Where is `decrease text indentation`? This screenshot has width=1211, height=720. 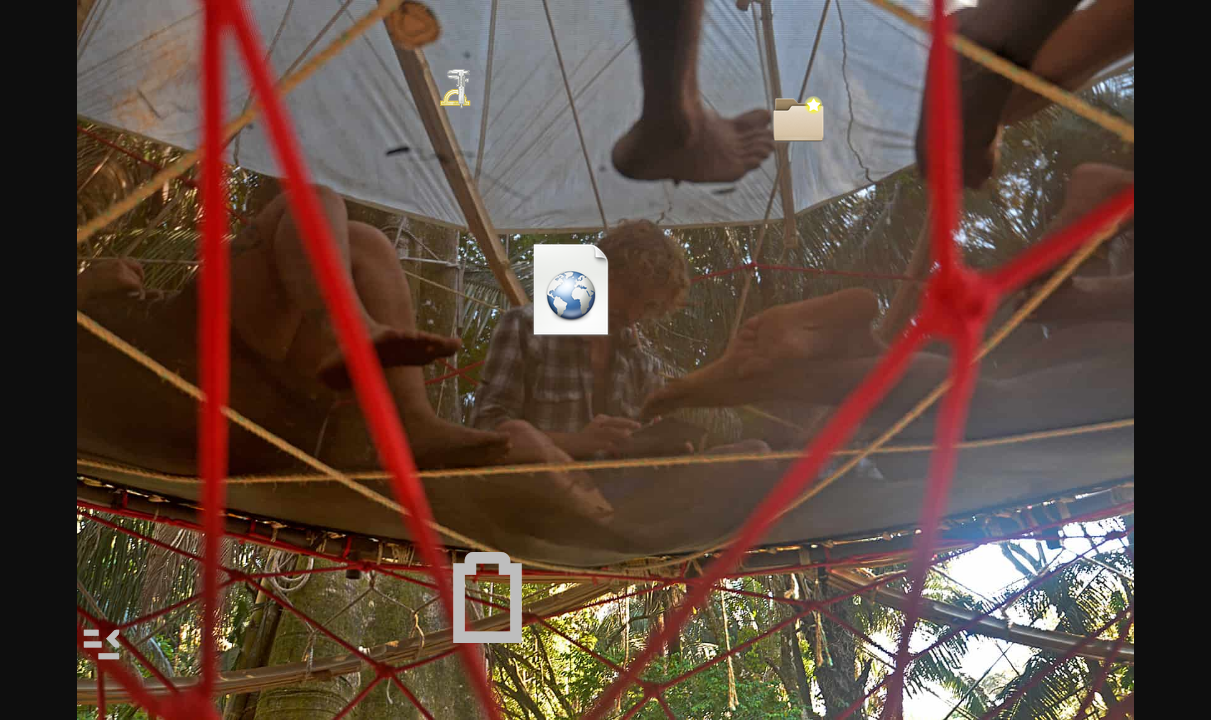
decrease text indentation is located at coordinates (101, 644).